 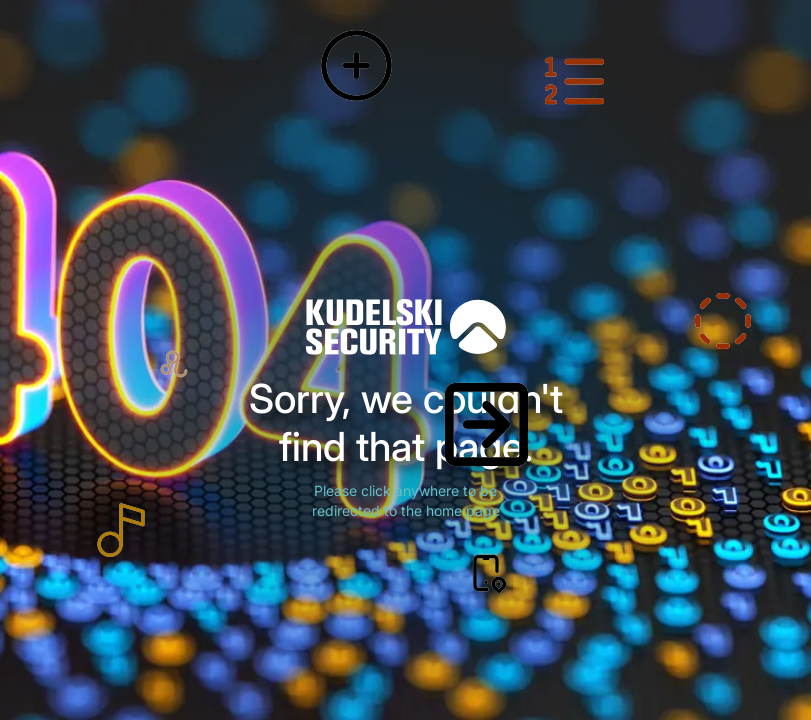 What do you see at coordinates (486, 573) in the screenshot?
I see `view device location on map` at bounding box center [486, 573].